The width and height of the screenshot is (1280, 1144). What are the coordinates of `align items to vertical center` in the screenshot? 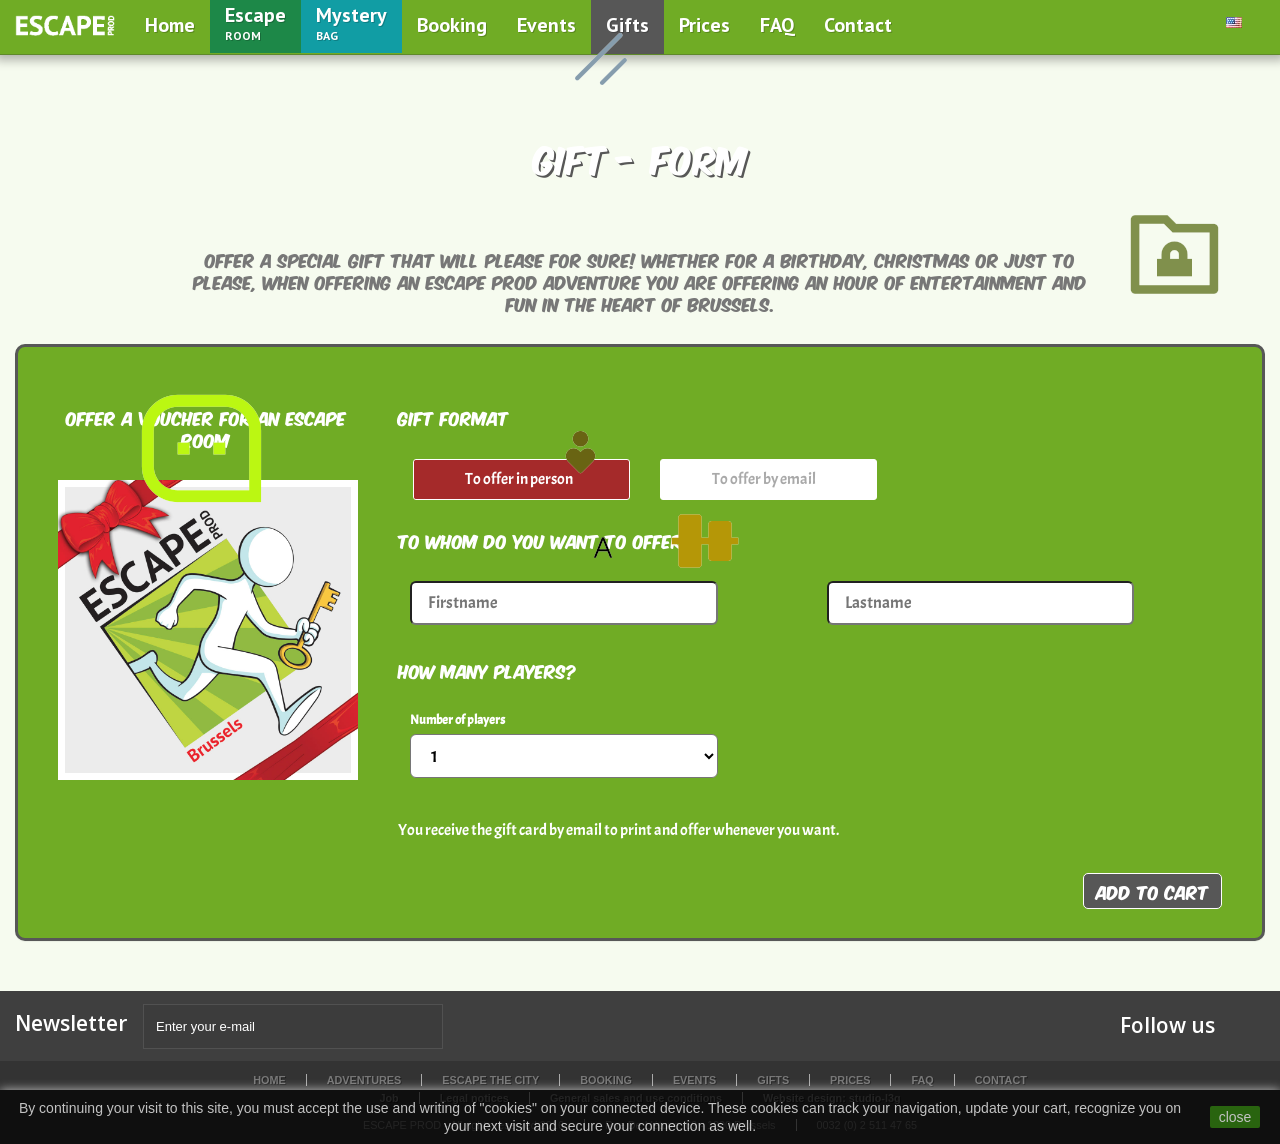 It's located at (705, 541).